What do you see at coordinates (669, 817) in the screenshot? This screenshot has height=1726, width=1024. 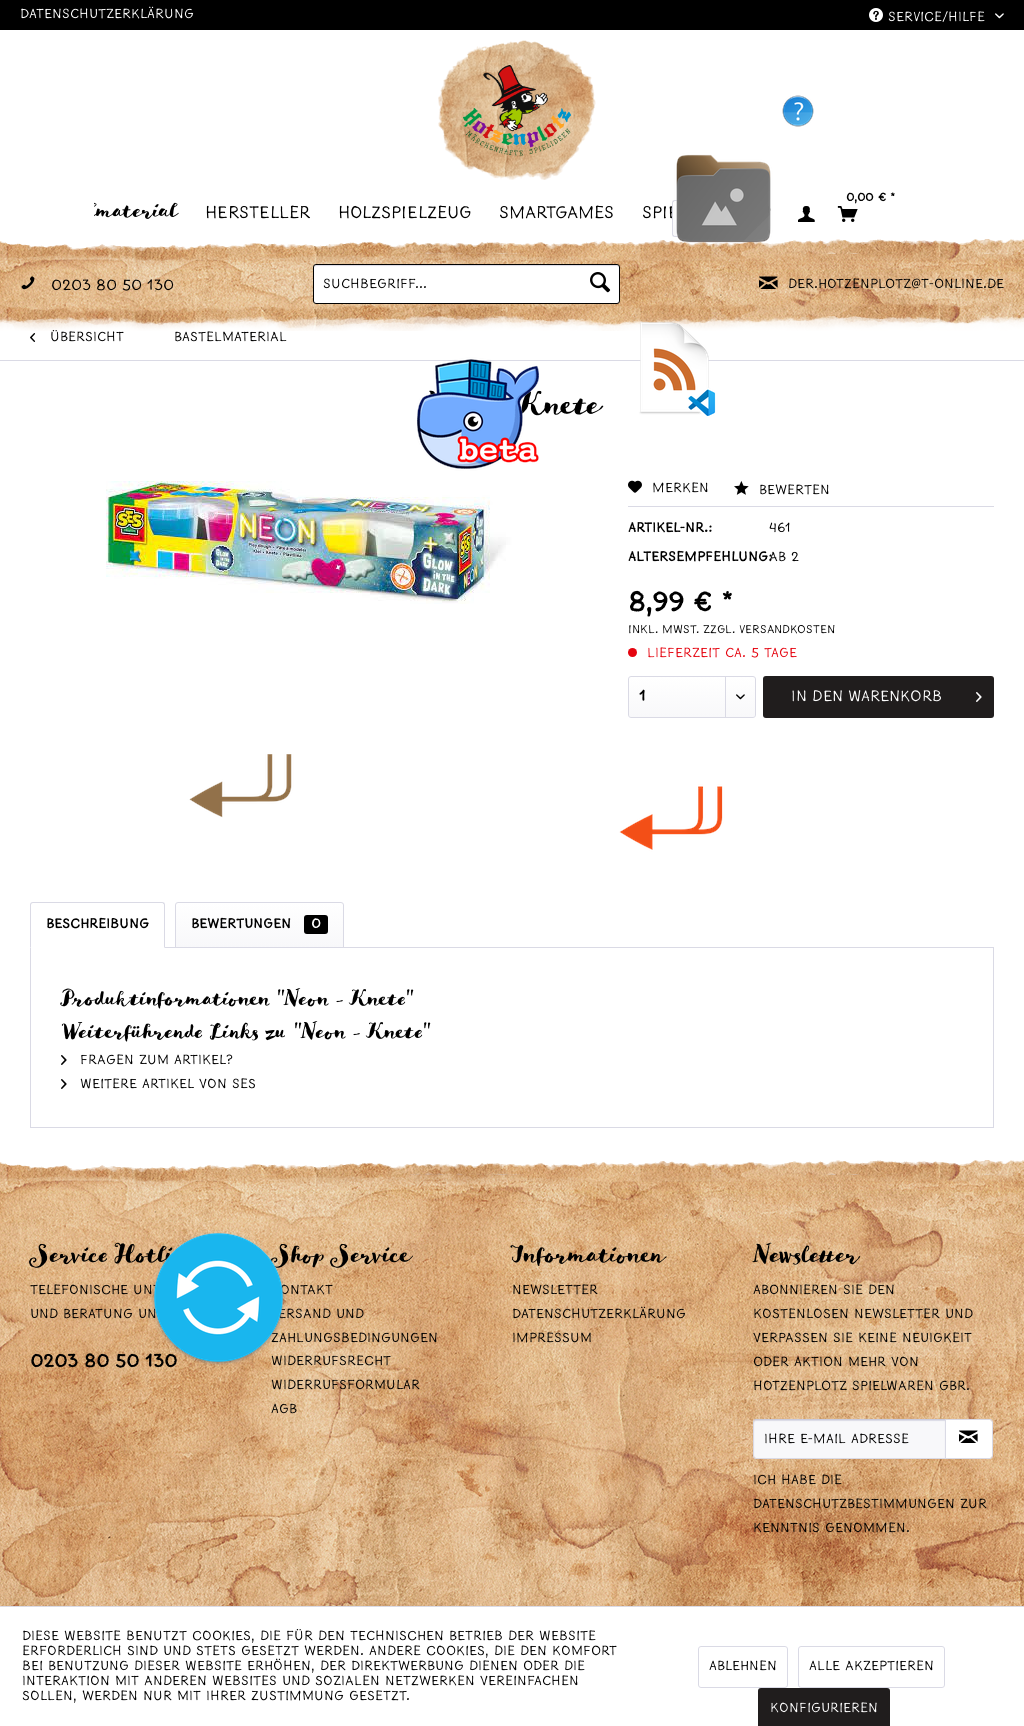 I see `reply to all recipients of an email` at bounding box center [669, 817].